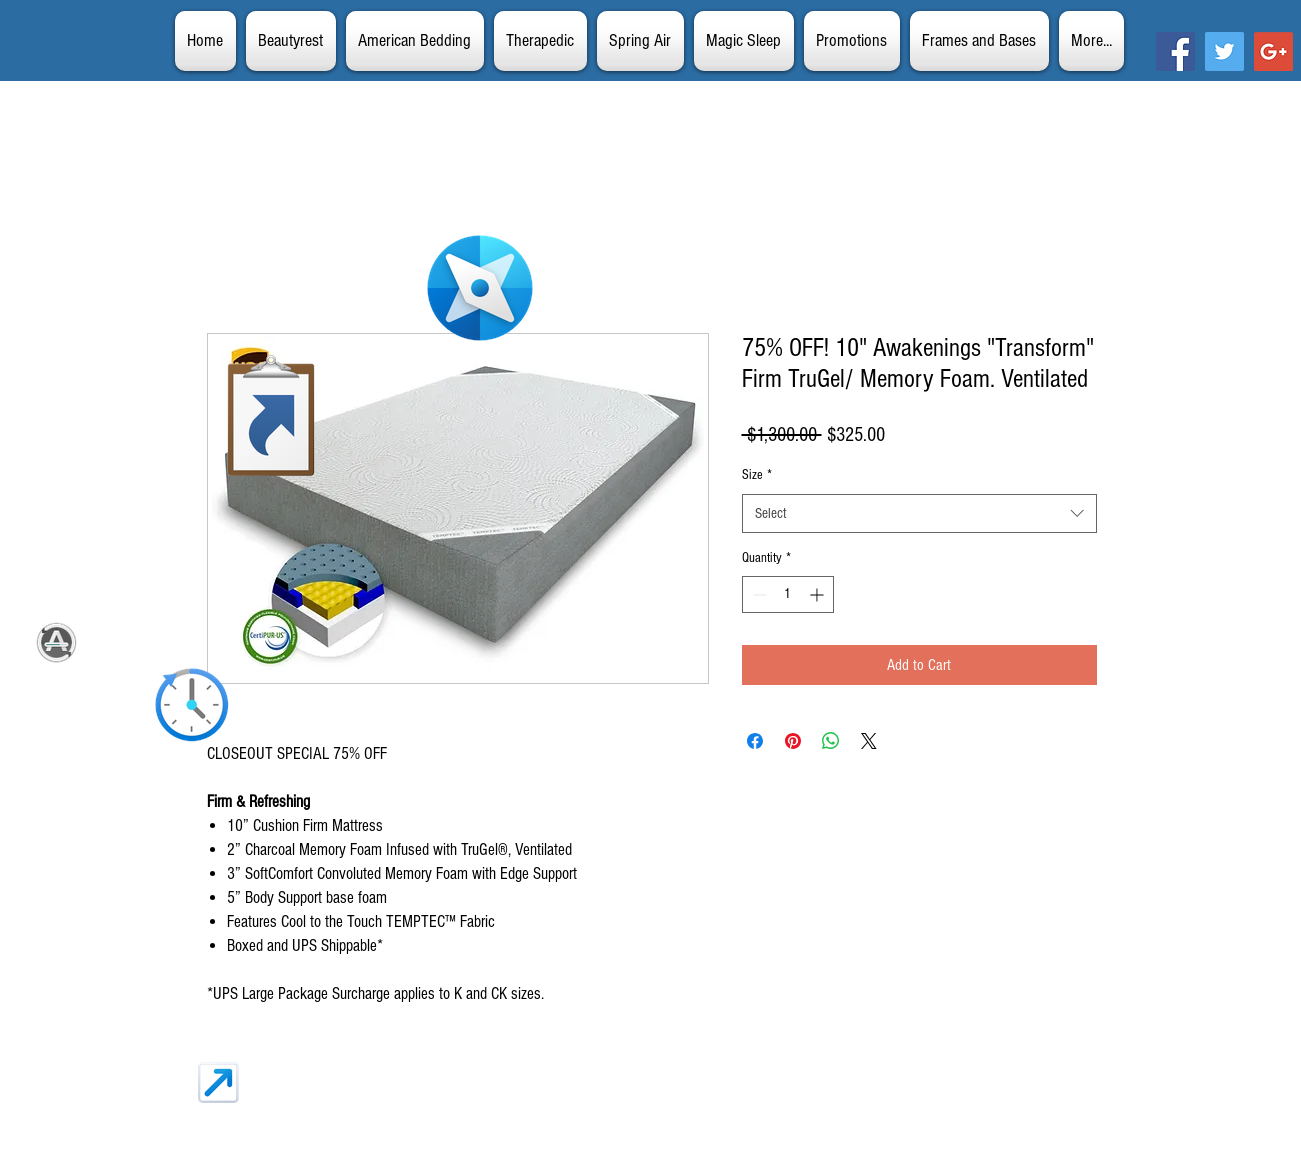 This screenshot has width=1301, height=1151. Describe the element at coordinates (480, 288) in the screenshot. I see `launch setup wizard or installation assistant` at that location.